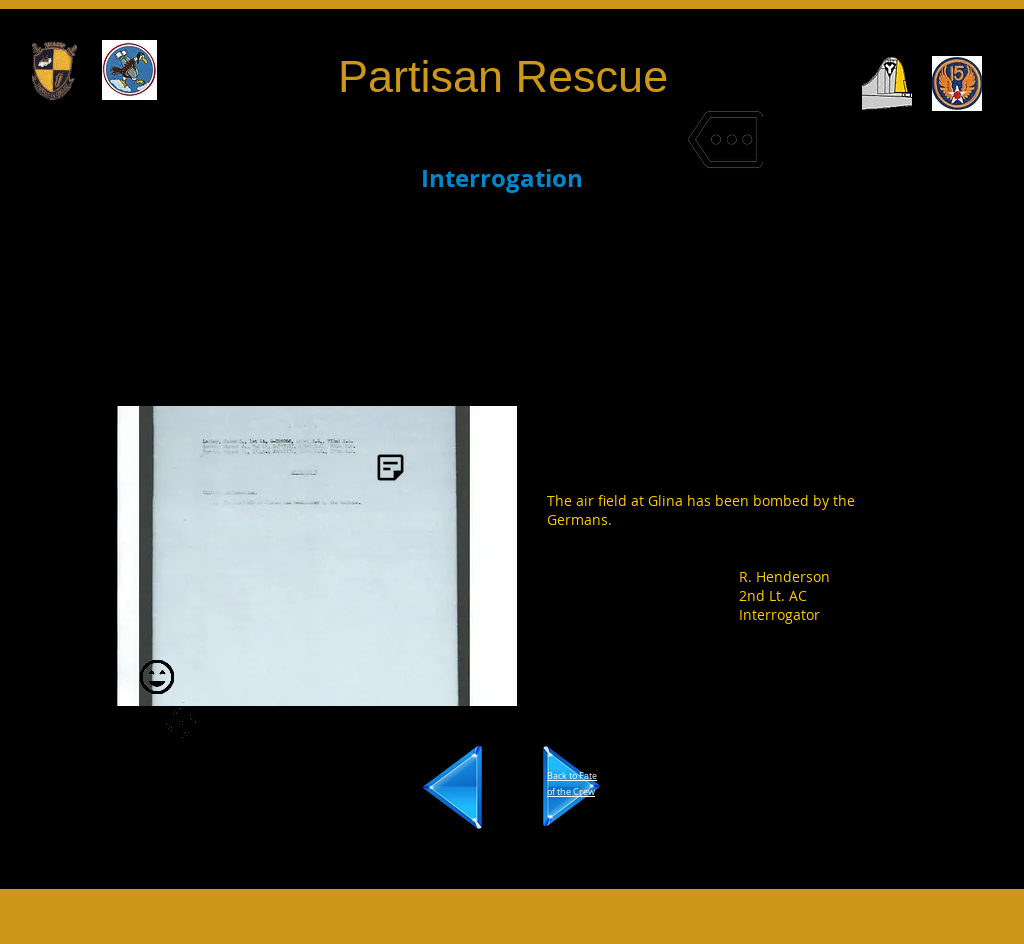  What do you see at coordinates (725, 139) in the screenshot?
I see `view more options or actions` at bounding box center [725, 139].